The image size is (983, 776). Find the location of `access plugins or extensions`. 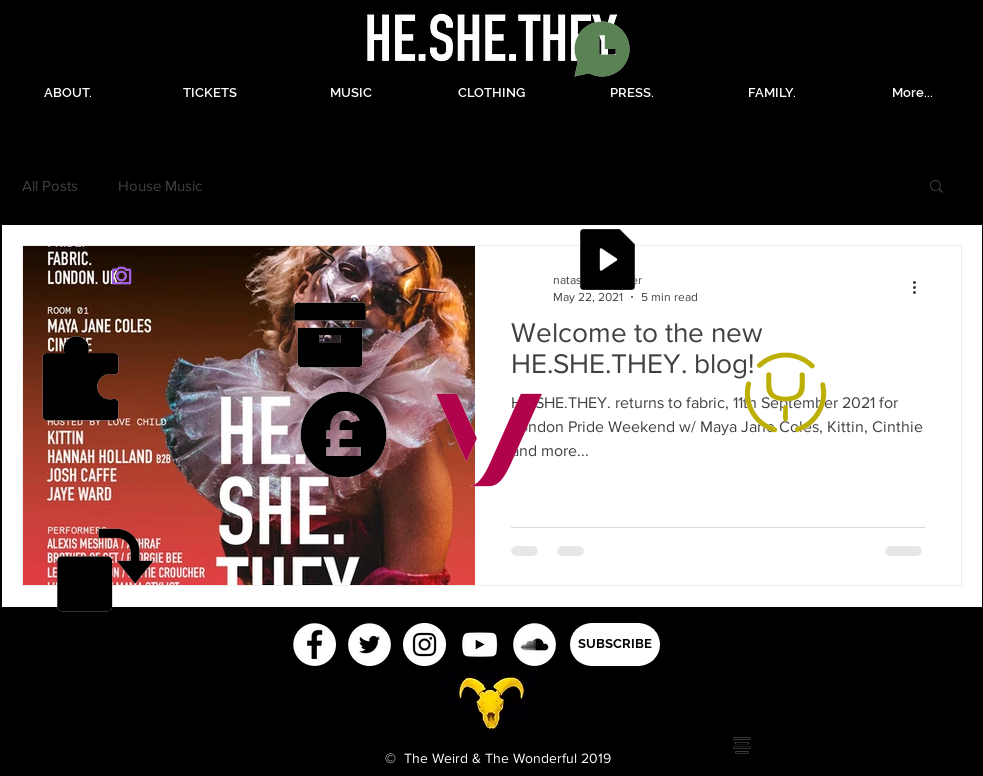

access plugins or extensions is located at coordinates (80, 382).